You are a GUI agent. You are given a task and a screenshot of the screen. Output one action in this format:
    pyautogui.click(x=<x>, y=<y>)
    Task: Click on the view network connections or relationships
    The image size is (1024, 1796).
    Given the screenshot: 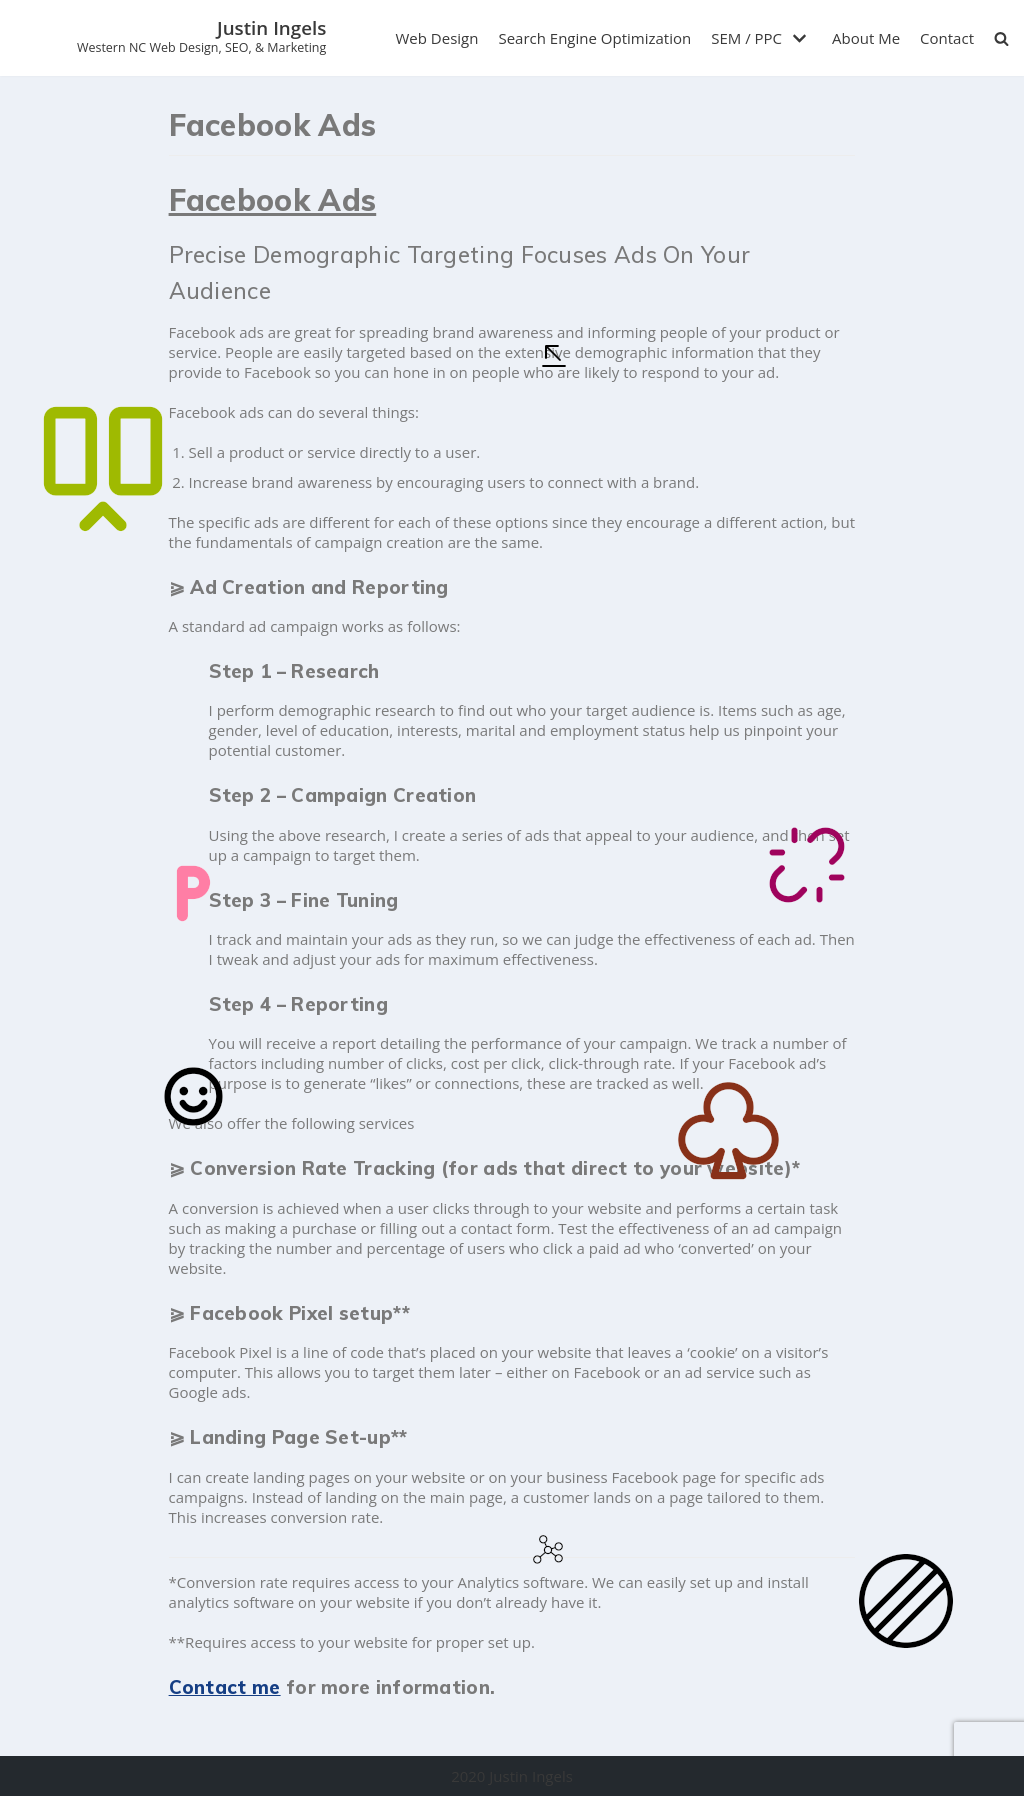 What is the action you would take?
    pyautogui.click(x=548, y=1550)
    